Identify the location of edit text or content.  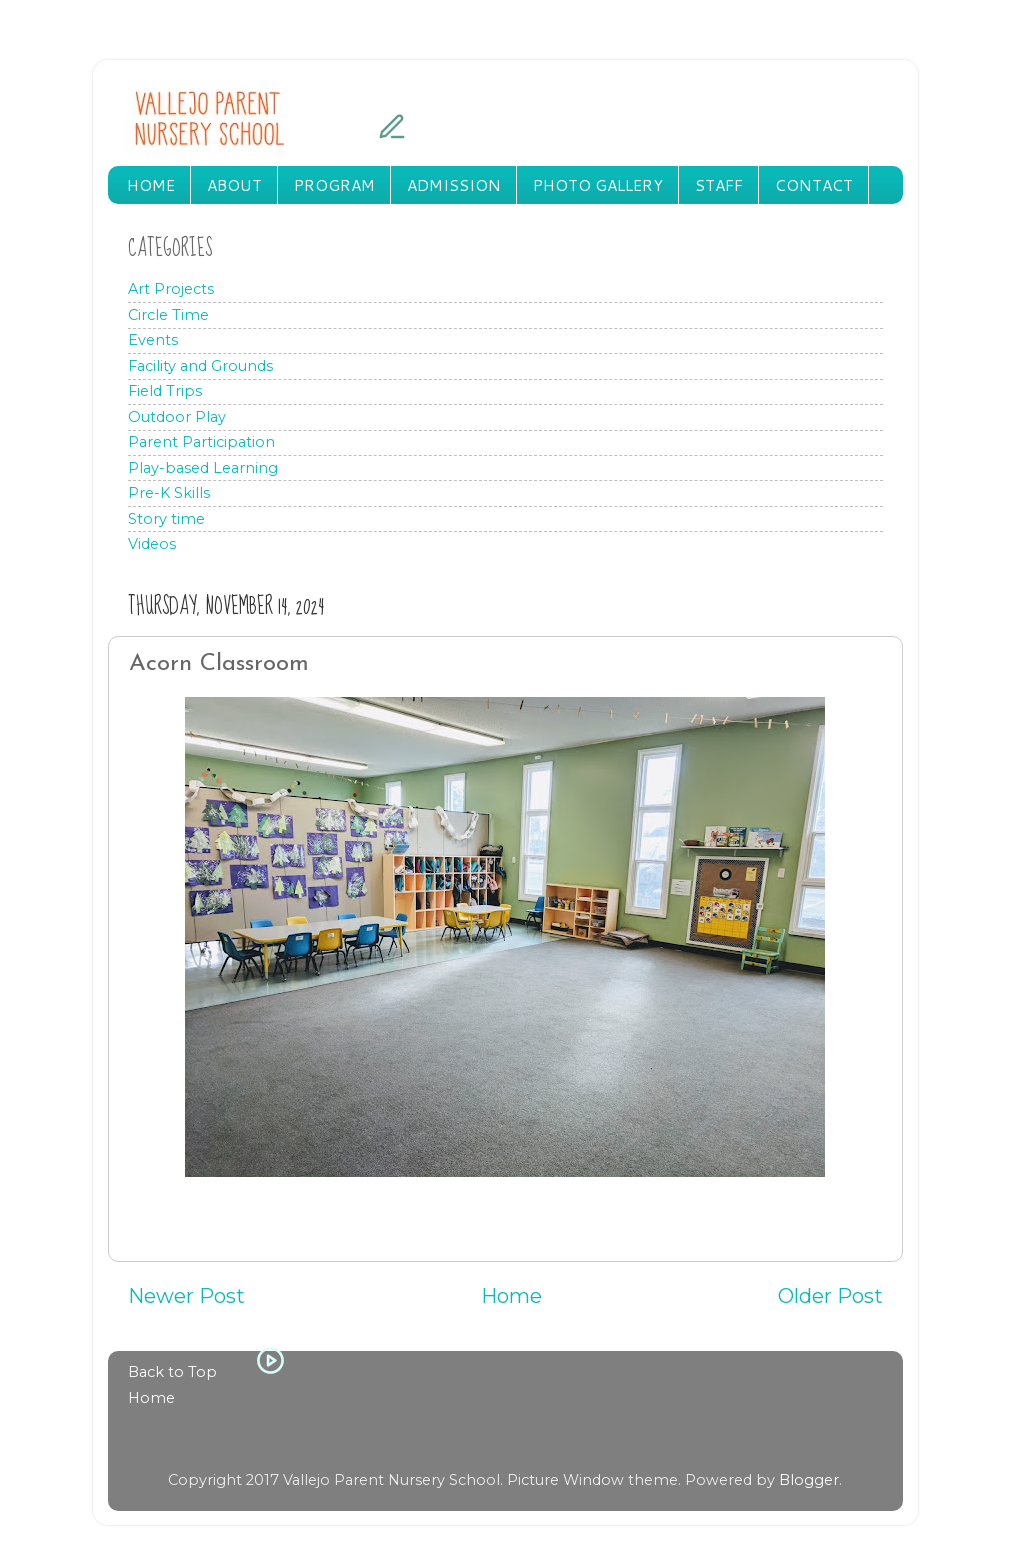
(392, 127).